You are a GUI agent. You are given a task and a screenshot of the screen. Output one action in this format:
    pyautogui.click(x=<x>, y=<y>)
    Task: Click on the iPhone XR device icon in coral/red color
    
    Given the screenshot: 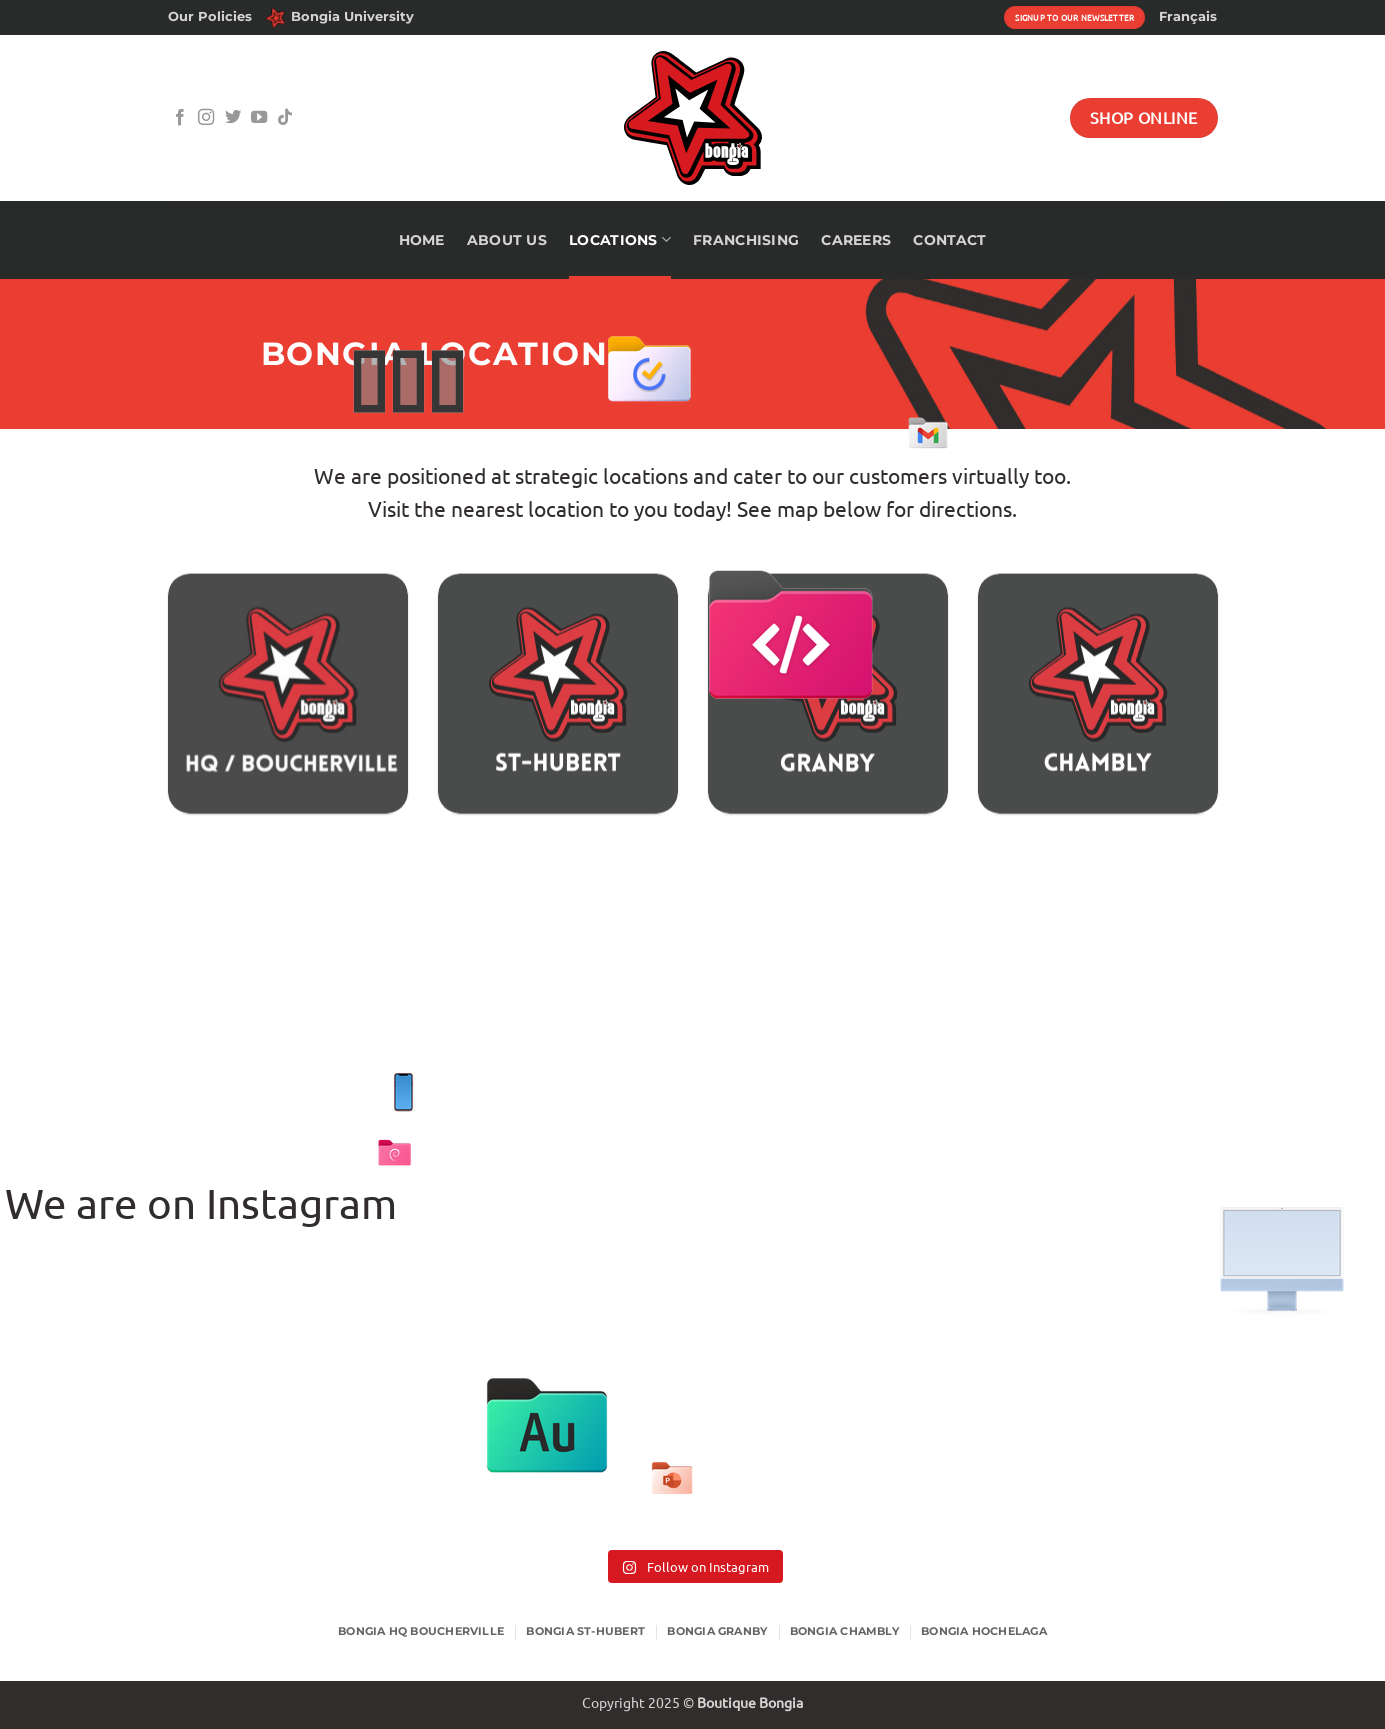 What is the action you would take?
    pyautogui.click(x=403, y=1092)
    